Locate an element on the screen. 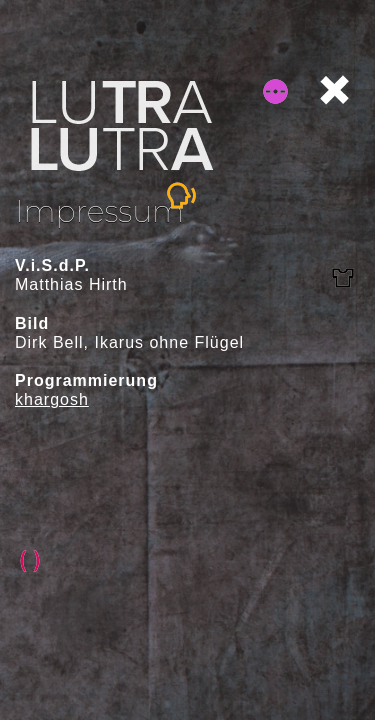 This screenshot has height=720, width=375. gradienter app logo is located at coordinates (275, 91).